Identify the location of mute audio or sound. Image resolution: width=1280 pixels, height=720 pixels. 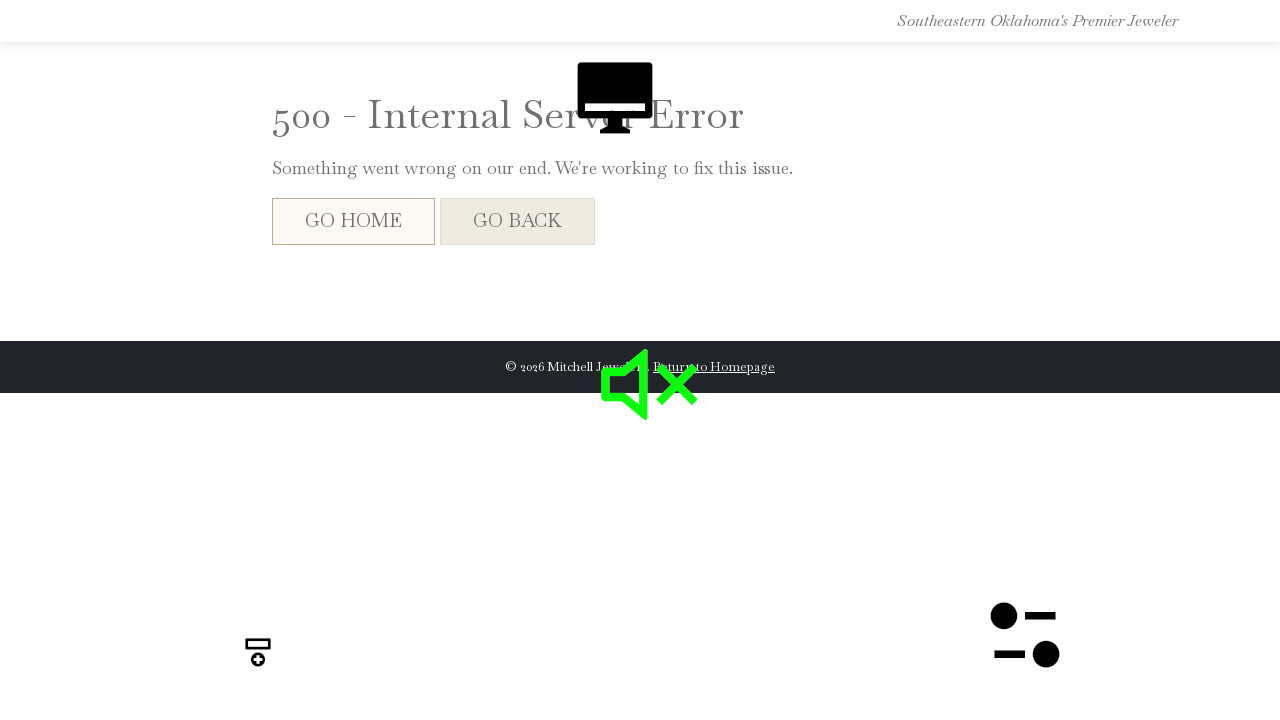
(647, 384).